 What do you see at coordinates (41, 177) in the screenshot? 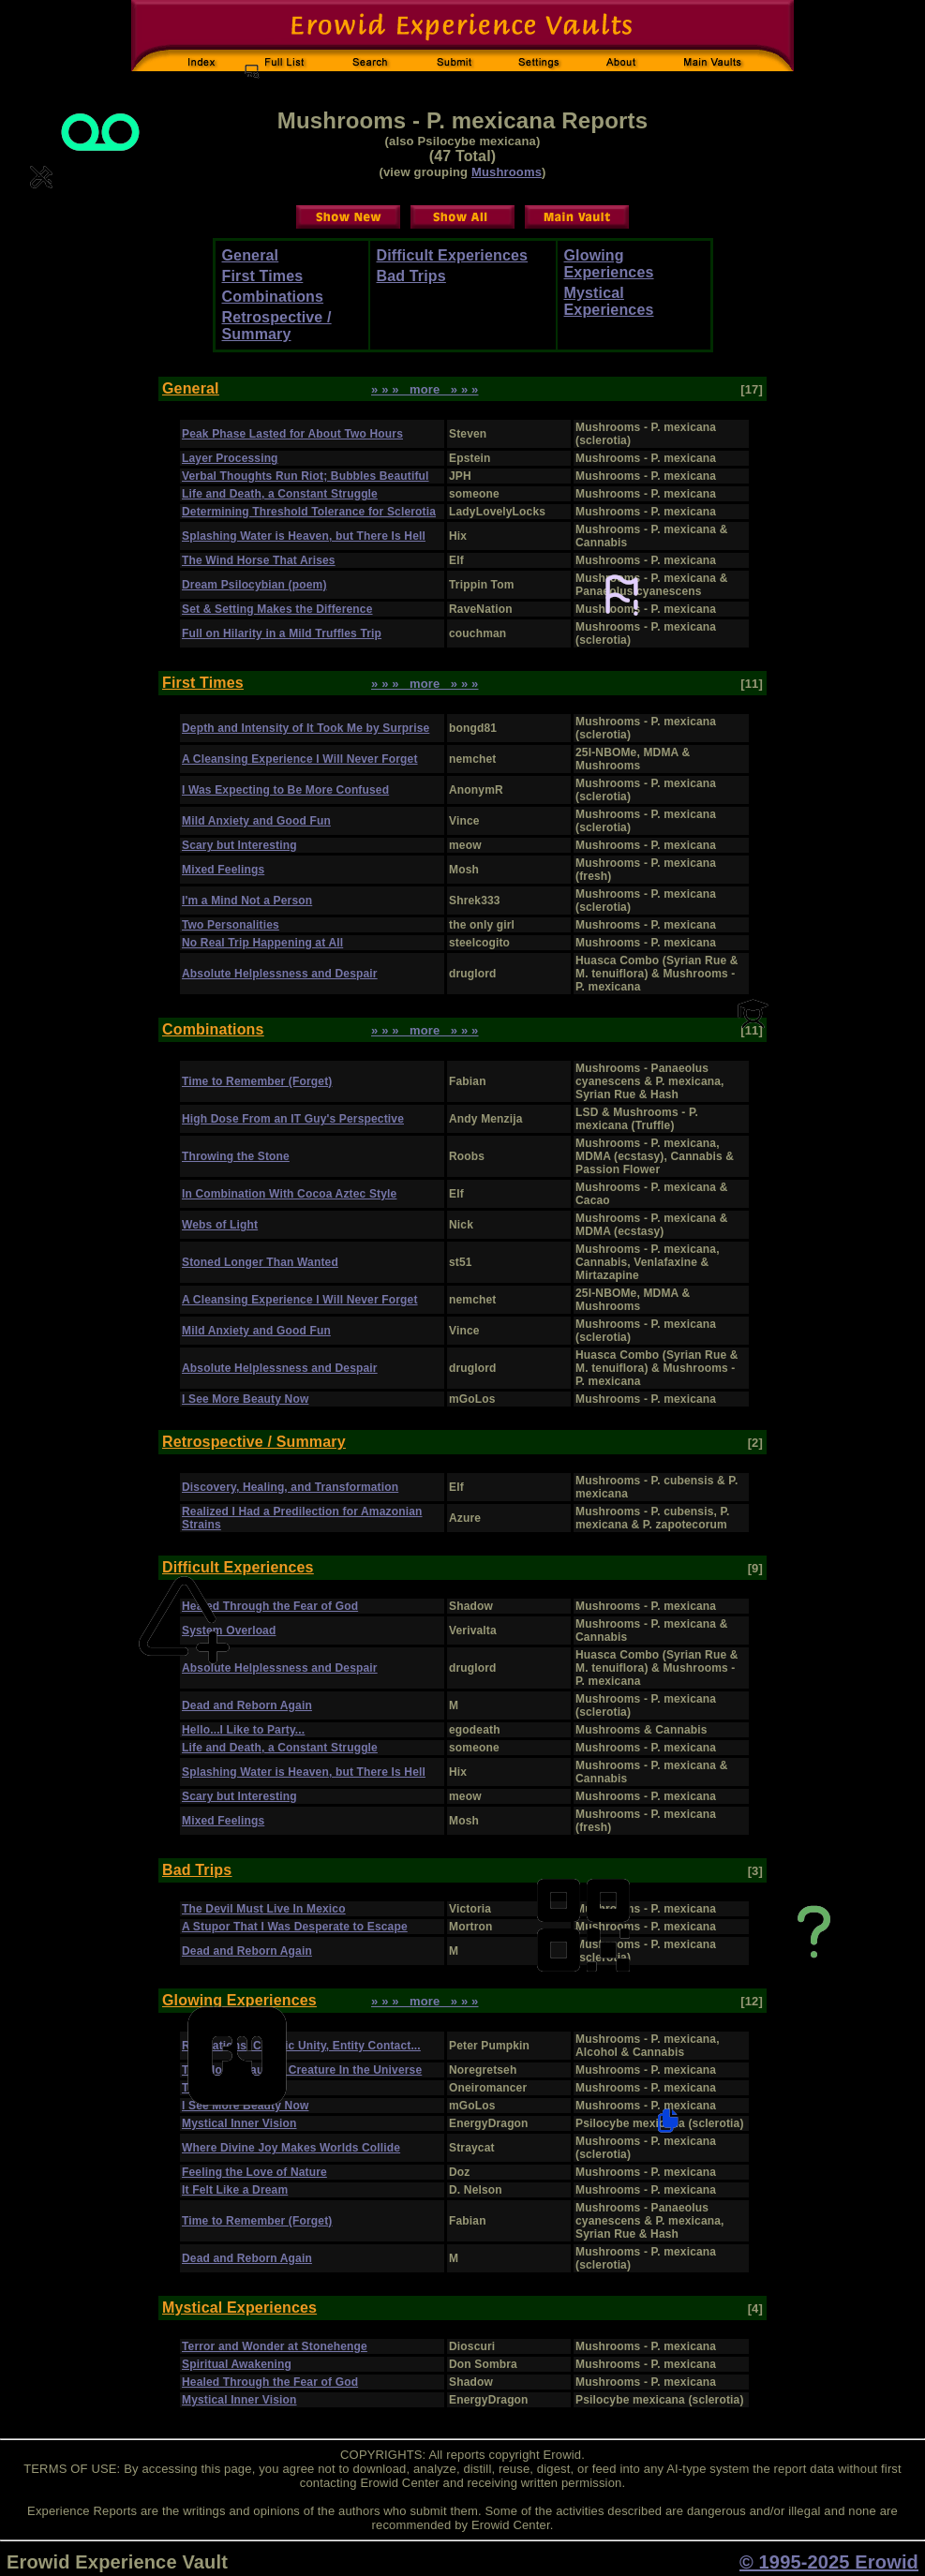
I see `disable or stop testing functionality` at bounding box center [41, 177].